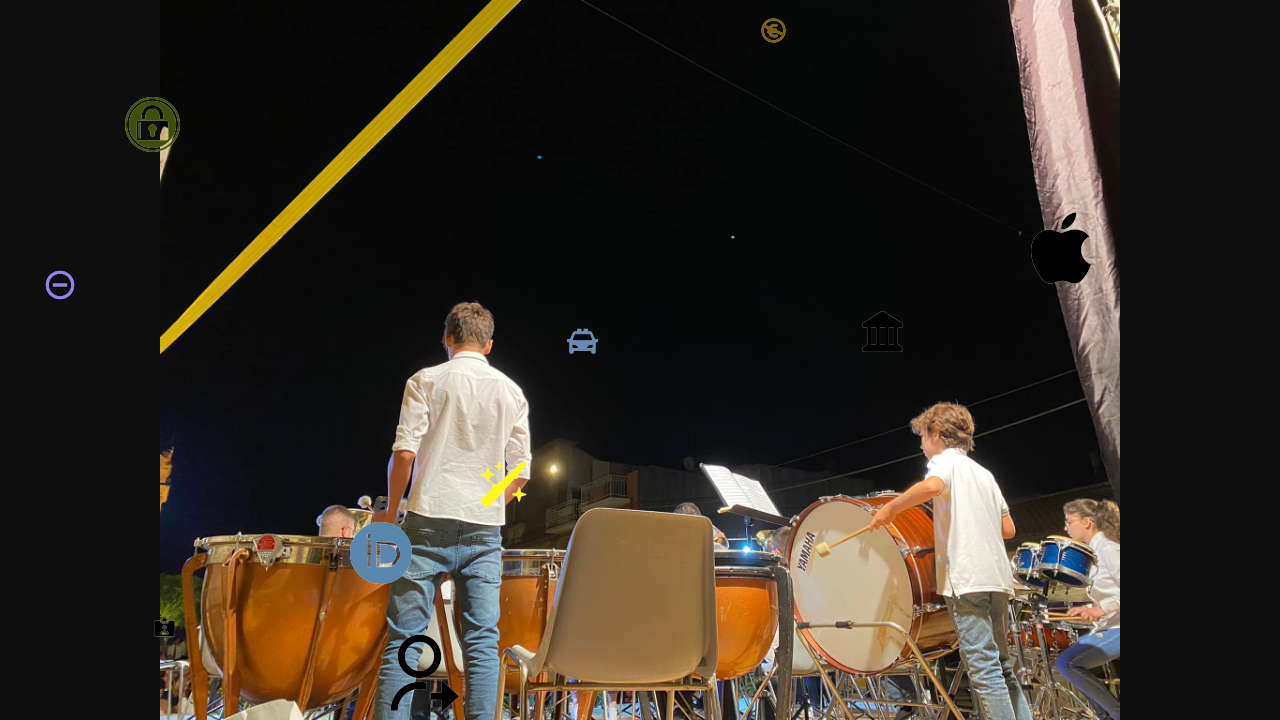 This screenshot has width=1280, height=720. I want to click on Apple company logo, so click(1061, 248).